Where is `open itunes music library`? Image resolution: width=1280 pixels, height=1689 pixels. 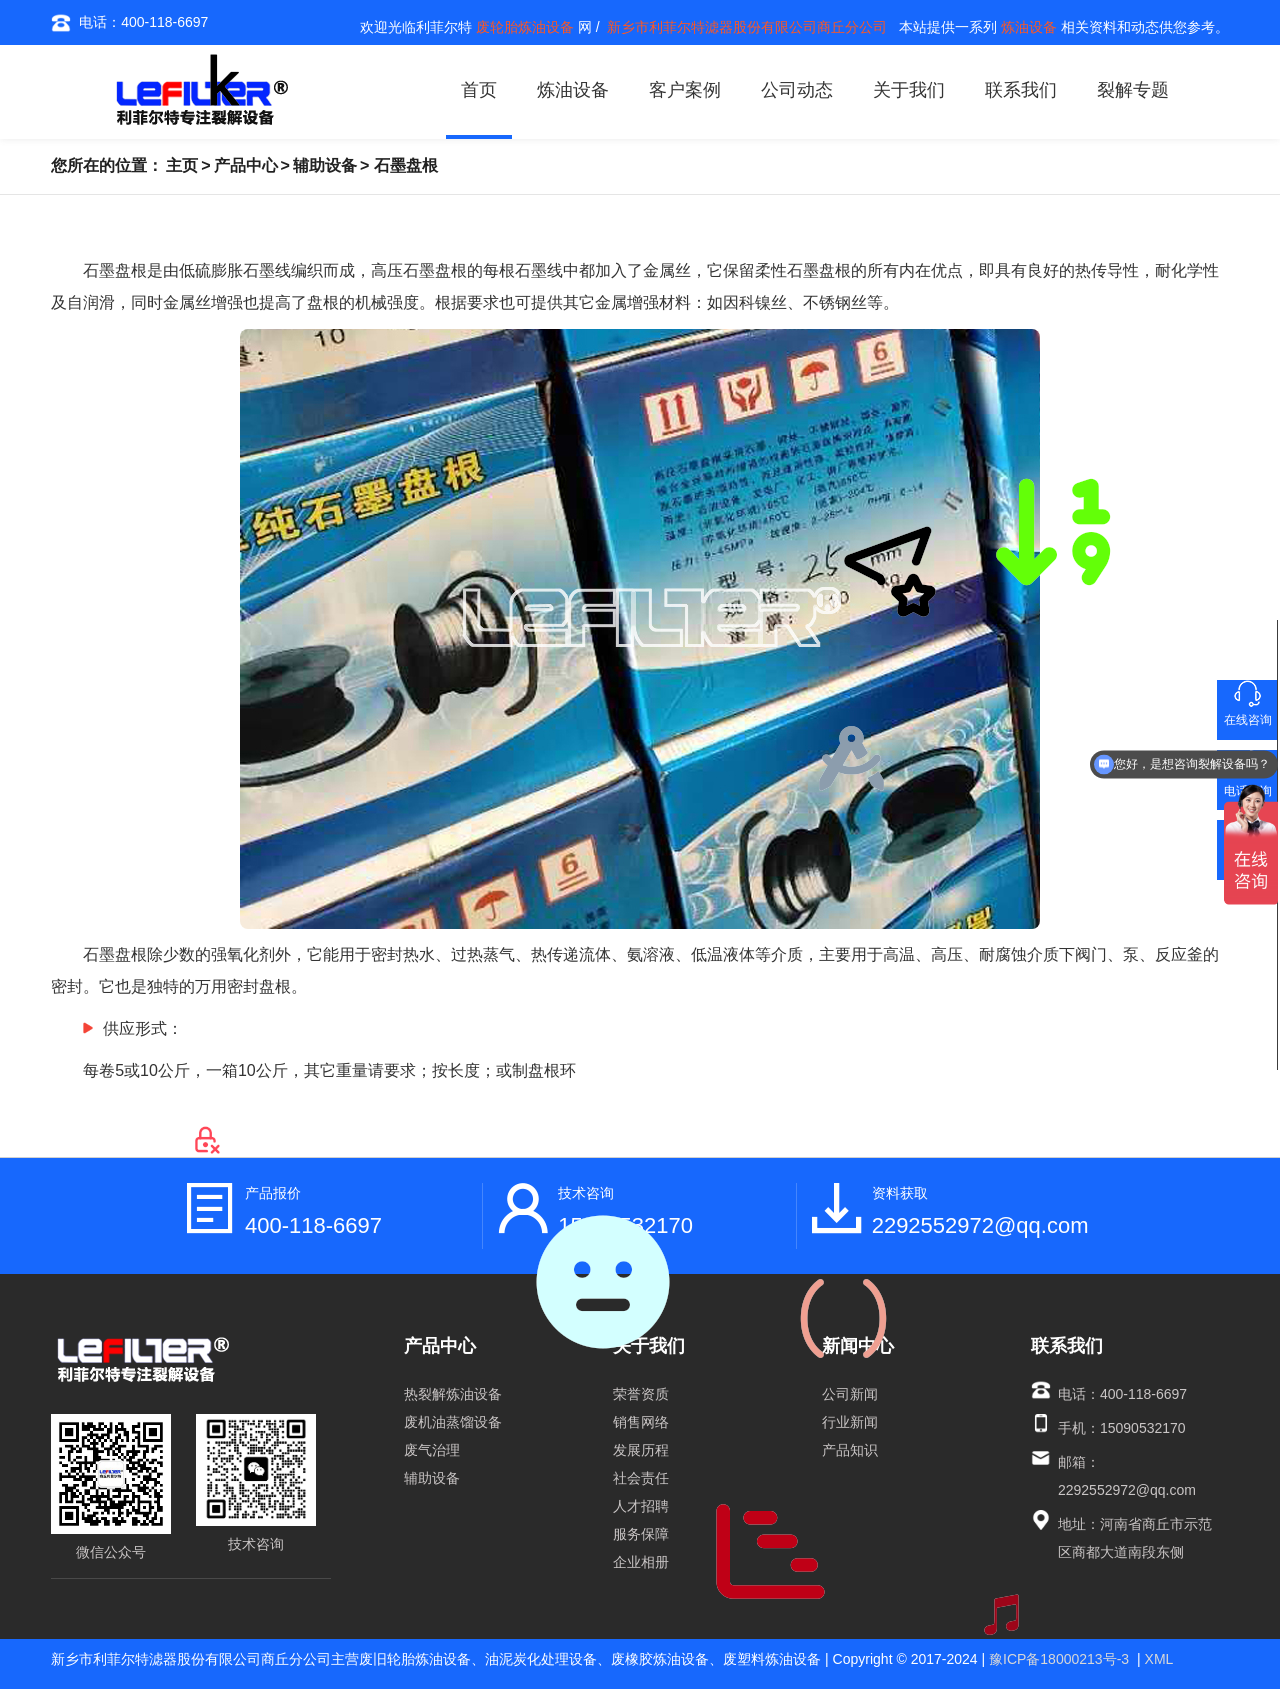
open itunes music library is located at coordinates (1001, 1614).